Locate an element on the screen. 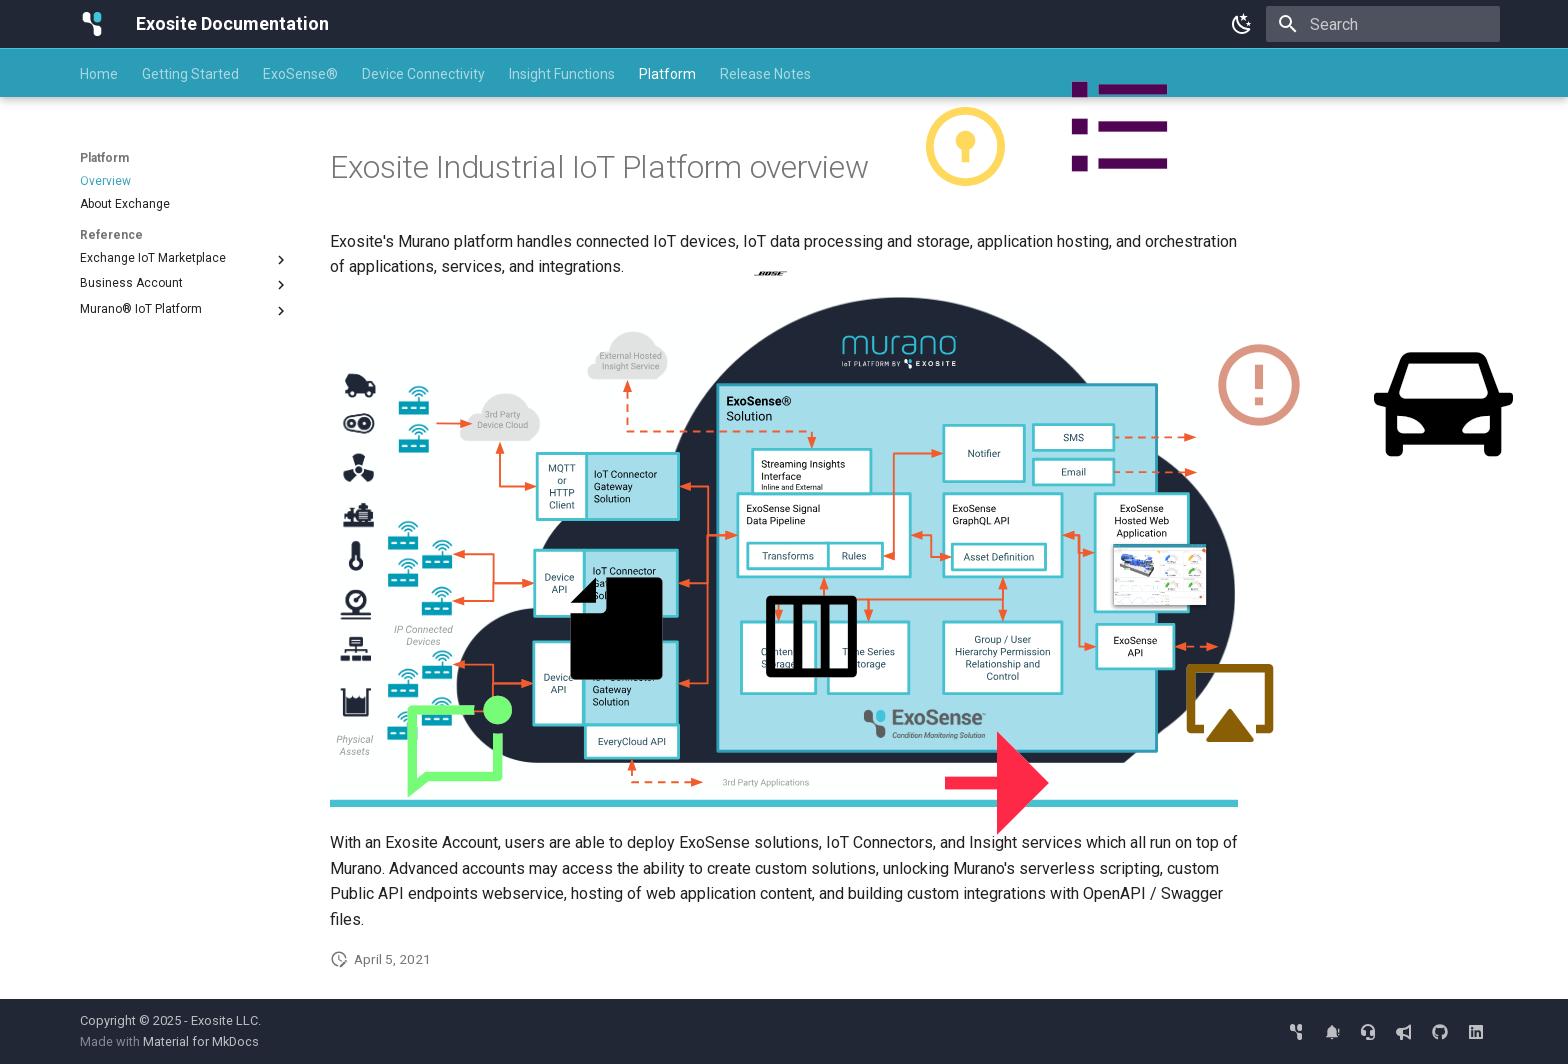  view or open a document is located at coordinates (616, 628).